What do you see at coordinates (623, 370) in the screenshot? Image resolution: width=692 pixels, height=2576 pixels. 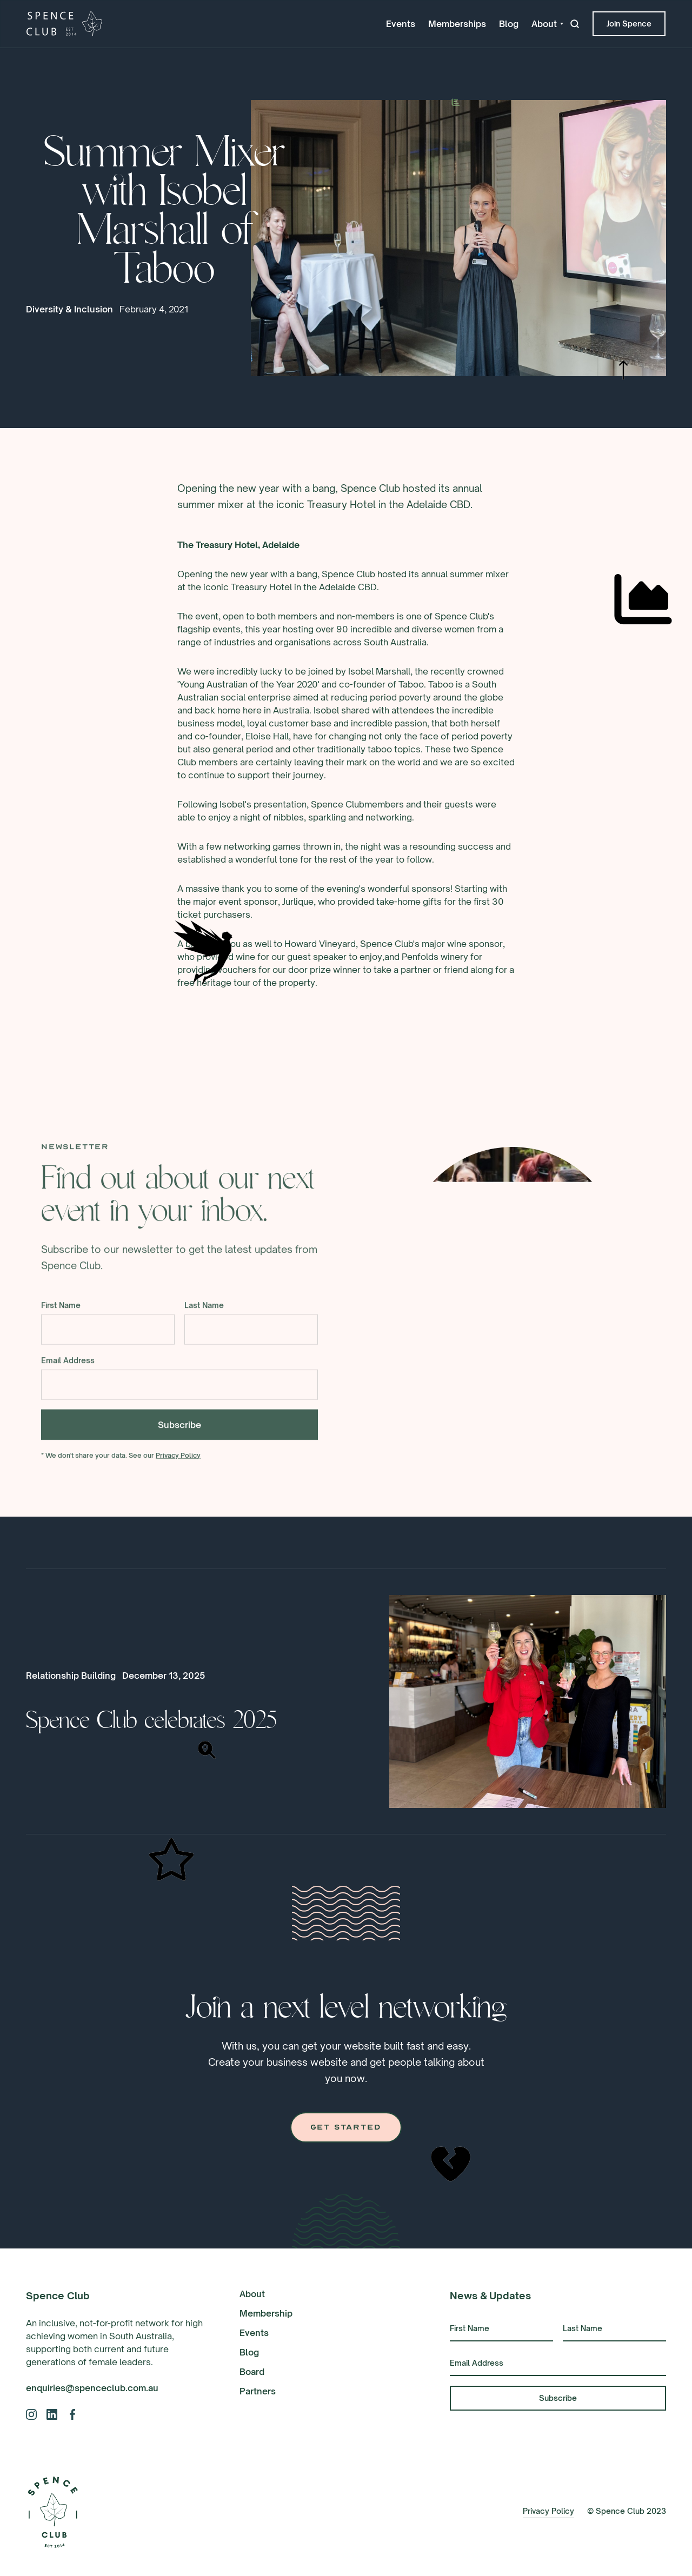 I see `scroll to top of page` at bounding box center [623, 370].